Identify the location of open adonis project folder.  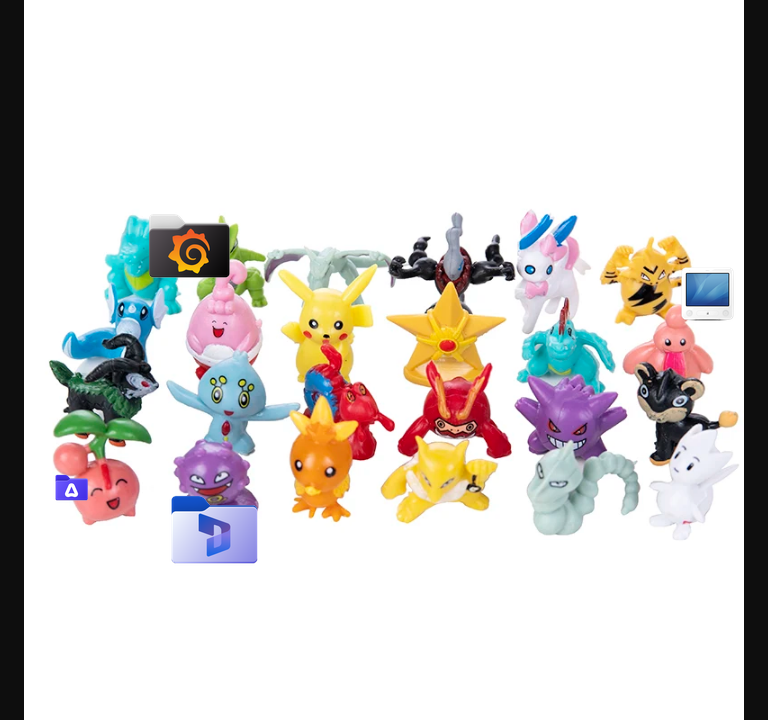
(71, 488).